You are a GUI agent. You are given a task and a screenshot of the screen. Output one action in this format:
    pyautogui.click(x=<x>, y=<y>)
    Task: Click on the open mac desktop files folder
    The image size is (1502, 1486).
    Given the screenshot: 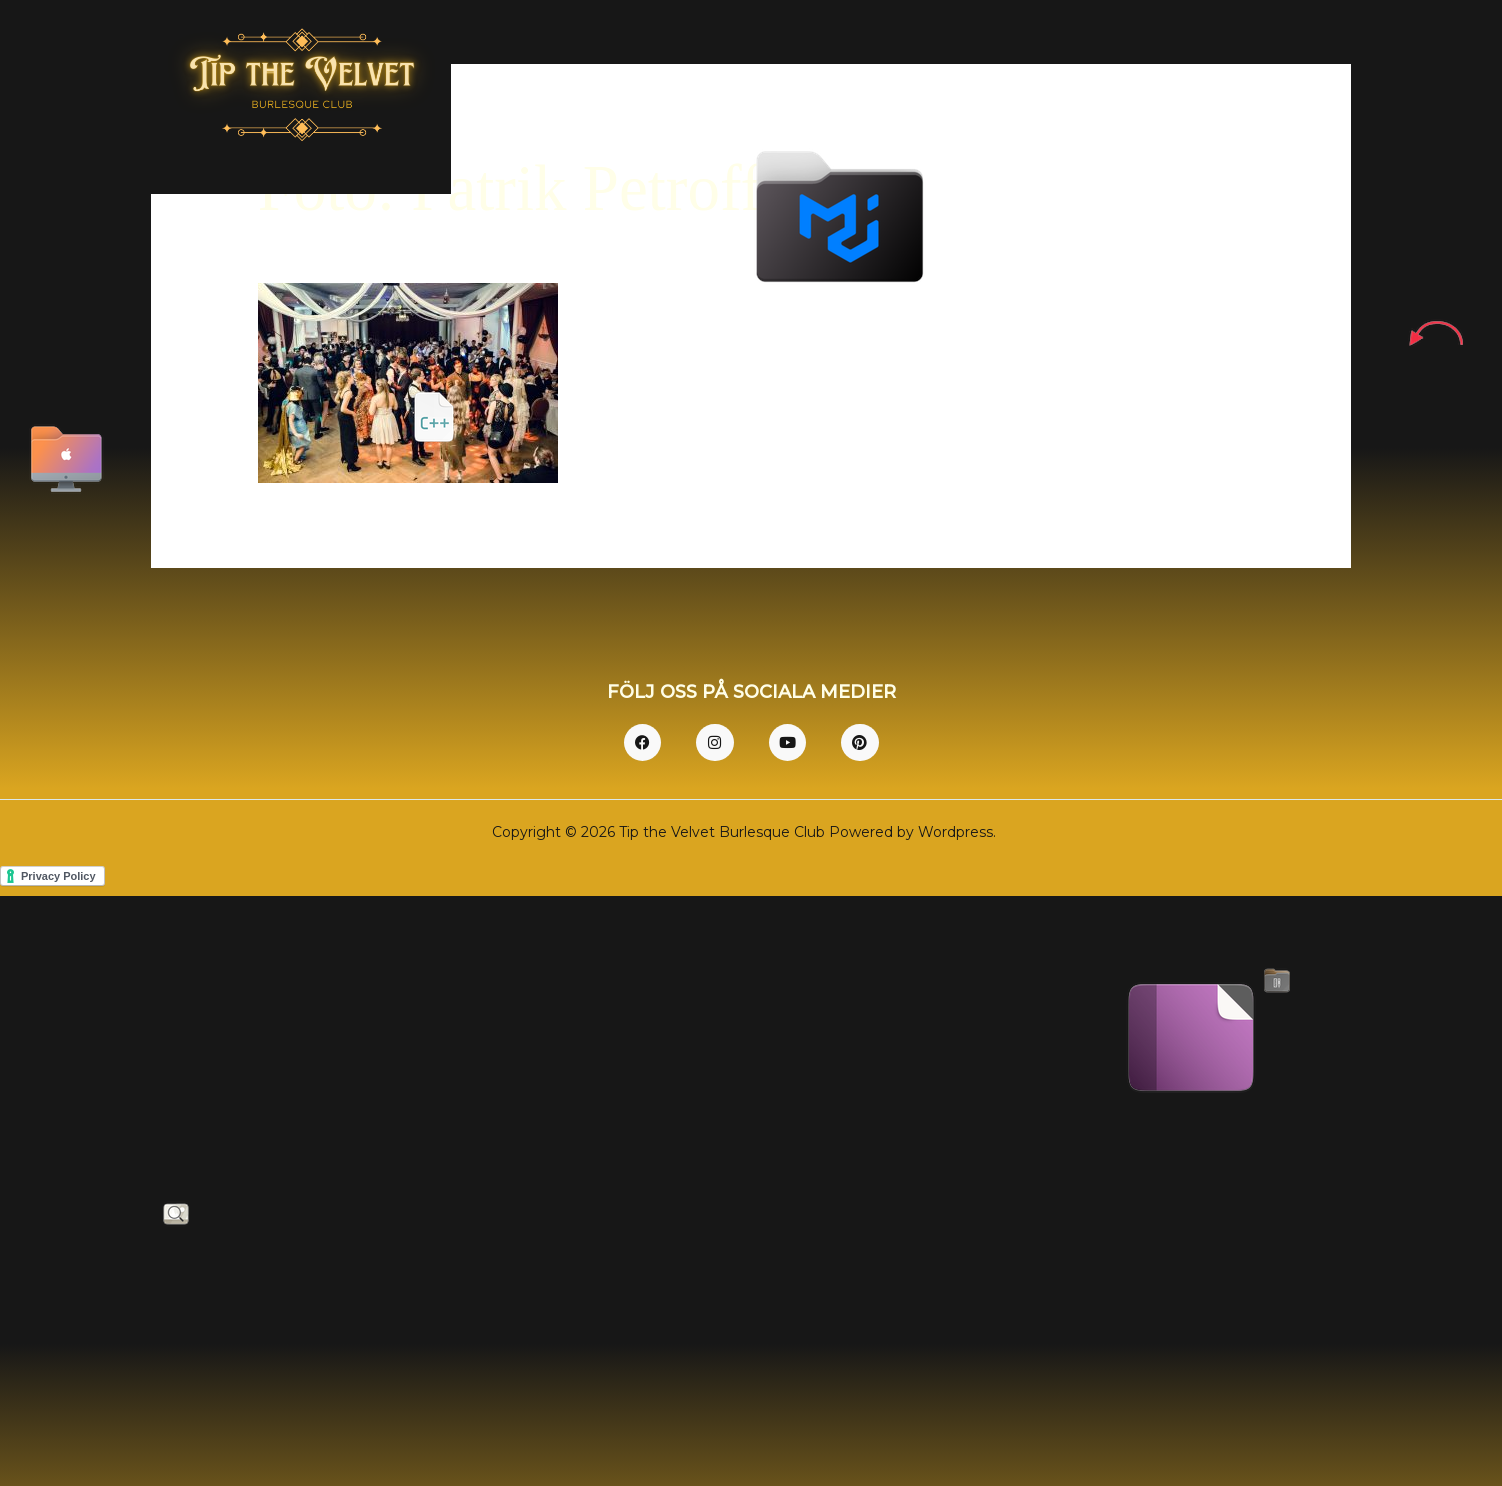 What is the action you would take?
    pyautogui.click(x=66, y=456)
    